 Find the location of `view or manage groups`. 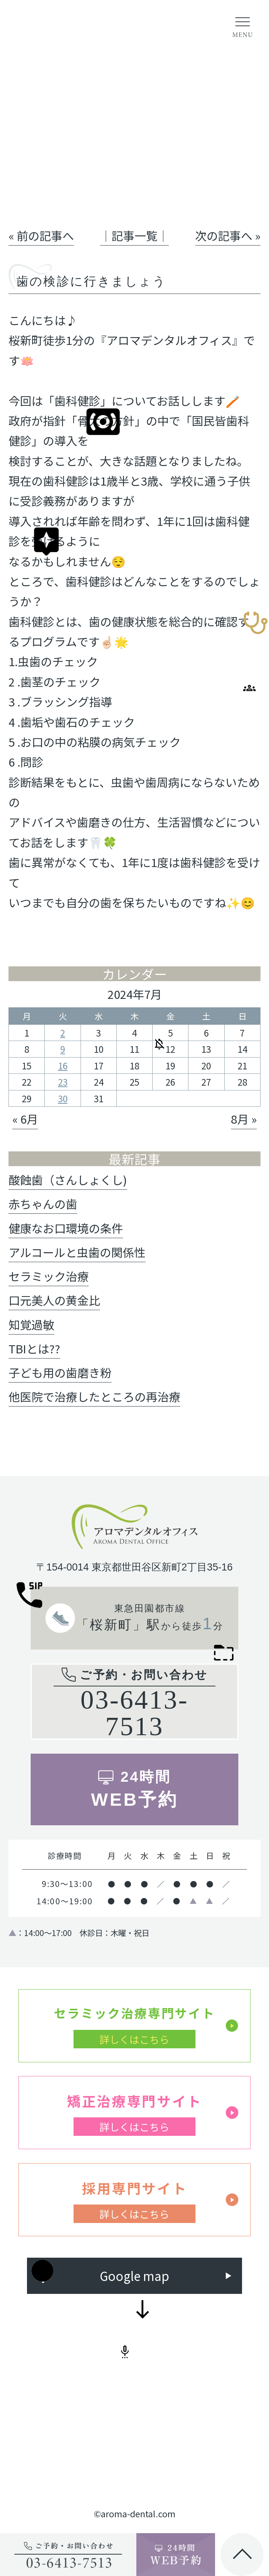

view or manage groups is located at coordinates (249, 688).